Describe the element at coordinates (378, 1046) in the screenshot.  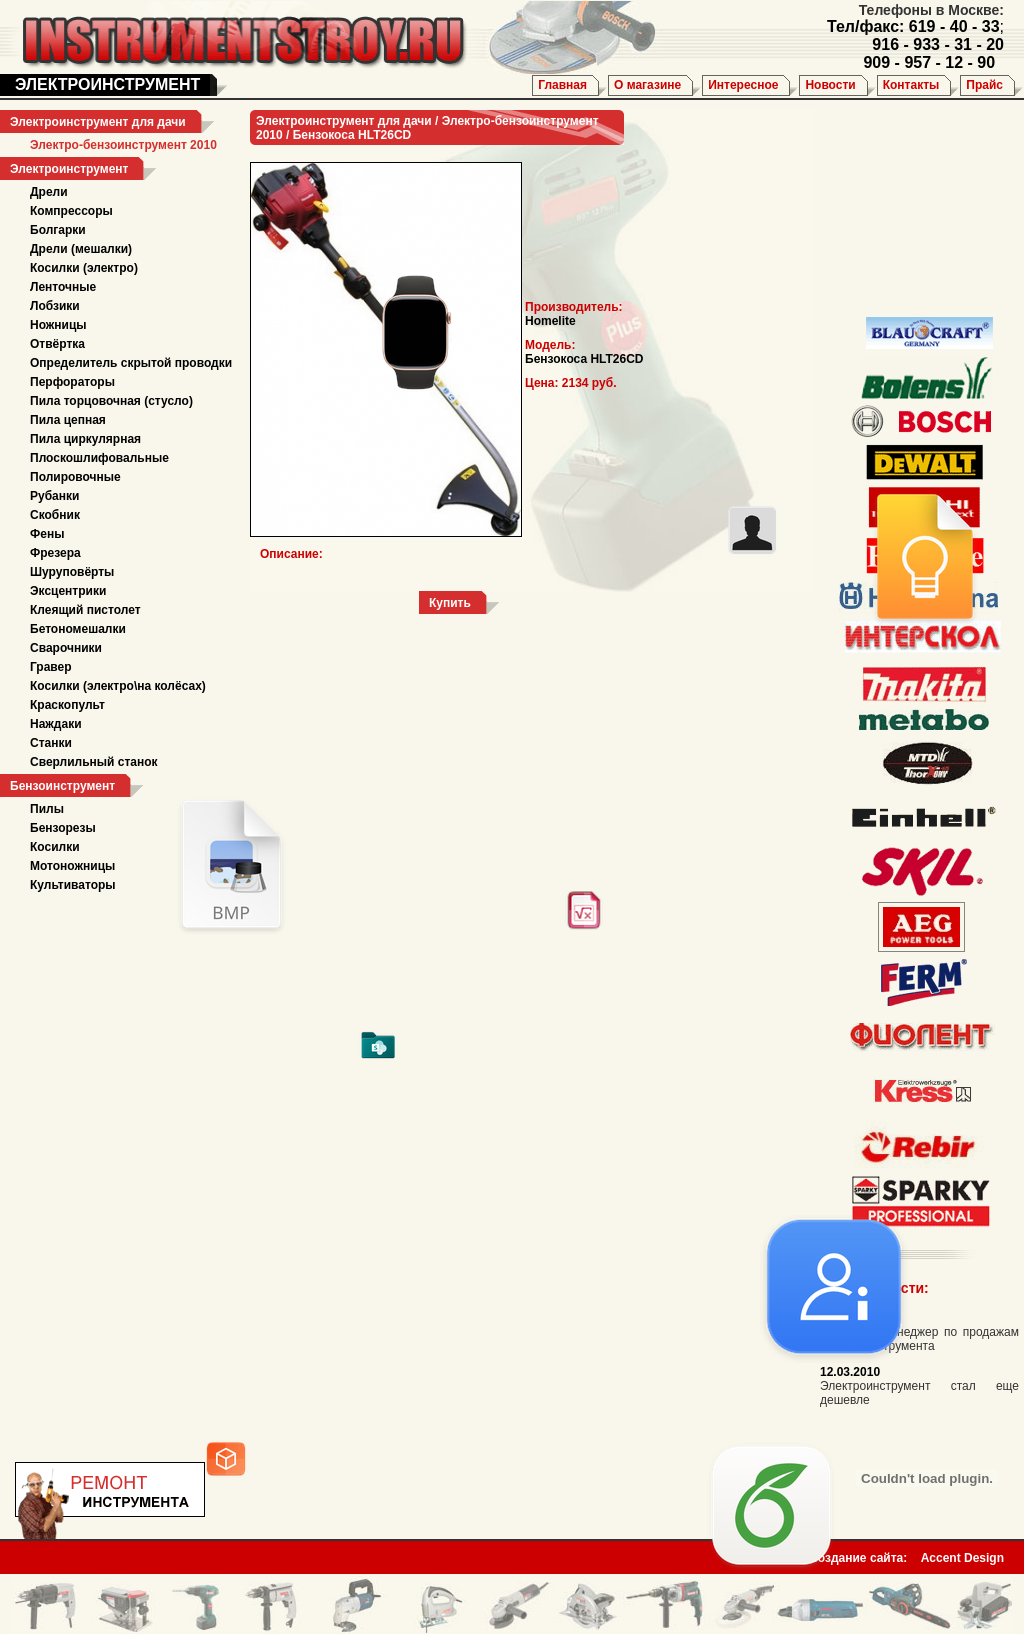
I see `open microsoft sharepoint folder` at that location.